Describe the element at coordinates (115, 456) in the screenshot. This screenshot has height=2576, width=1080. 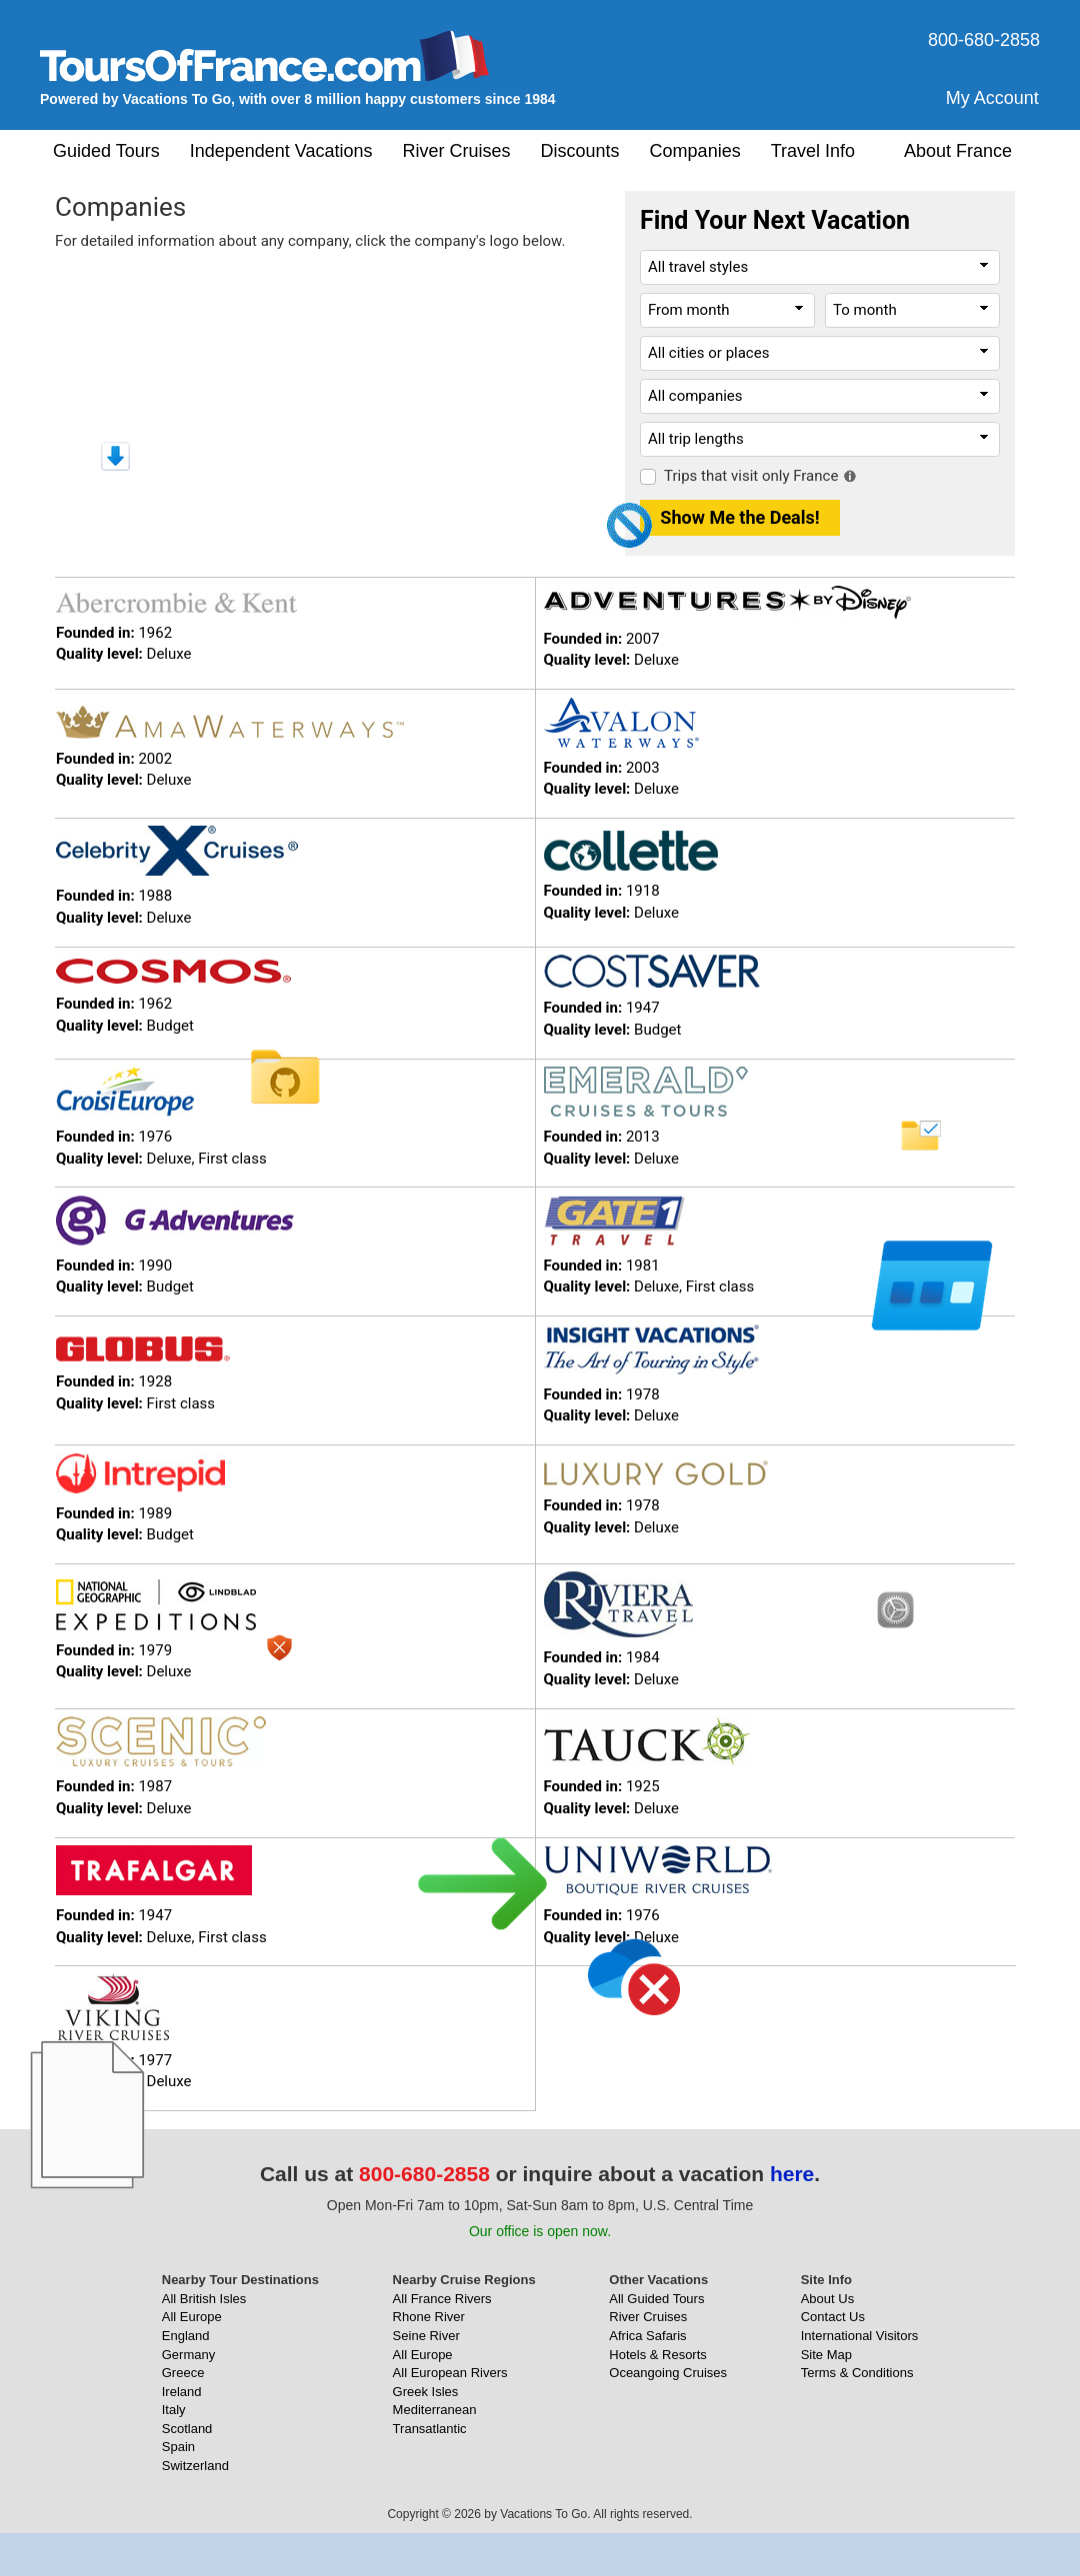
I see `download a file or content` at that location.